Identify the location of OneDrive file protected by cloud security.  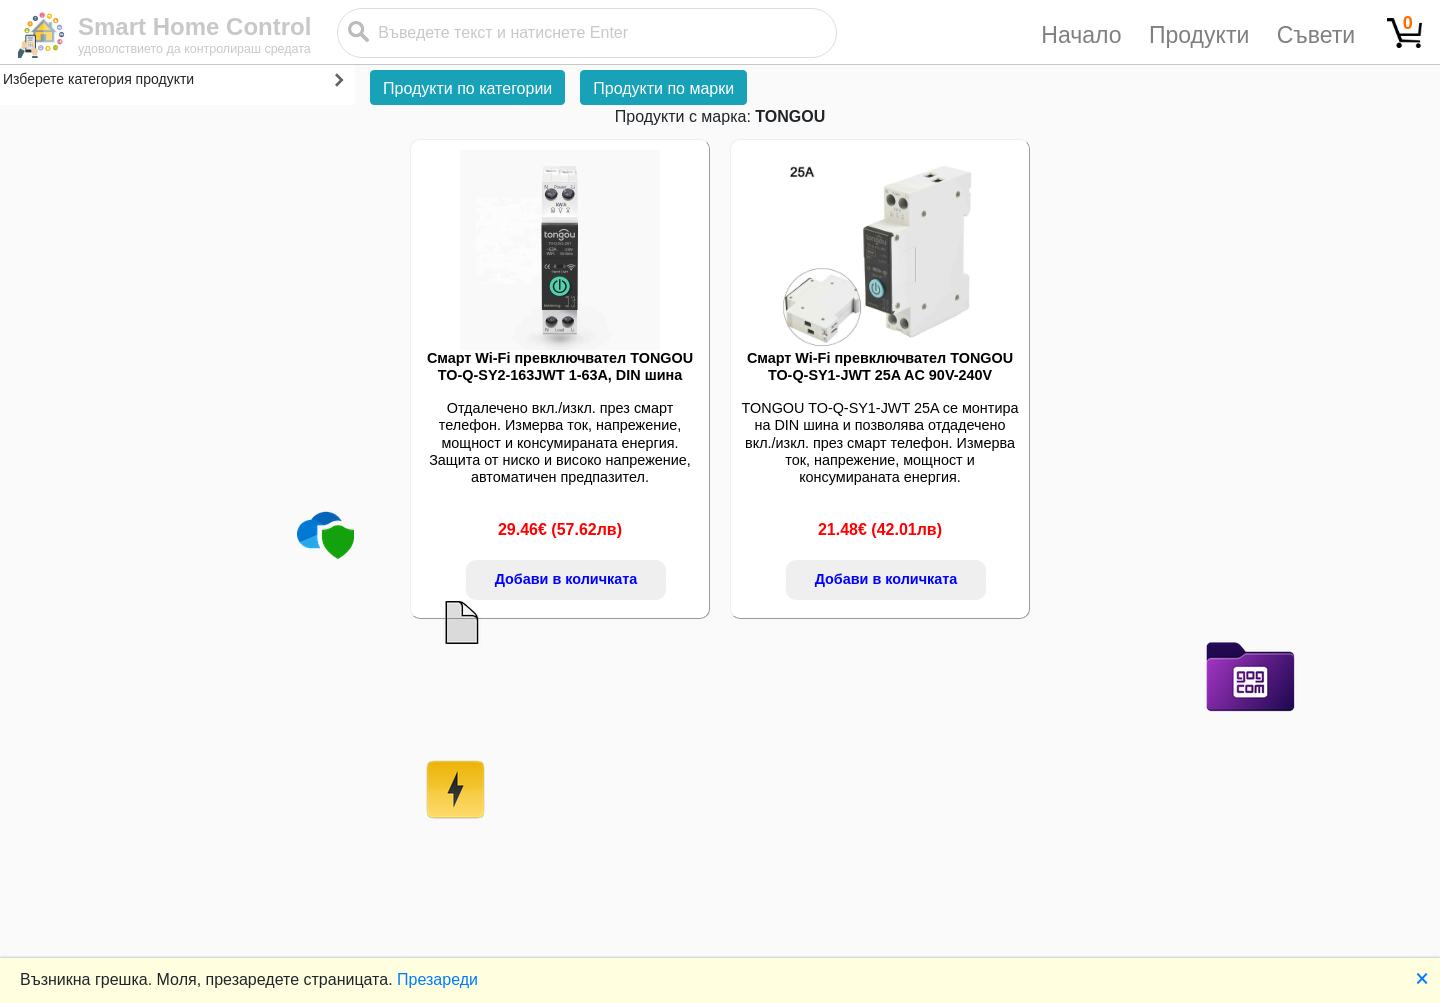
(325, 530).